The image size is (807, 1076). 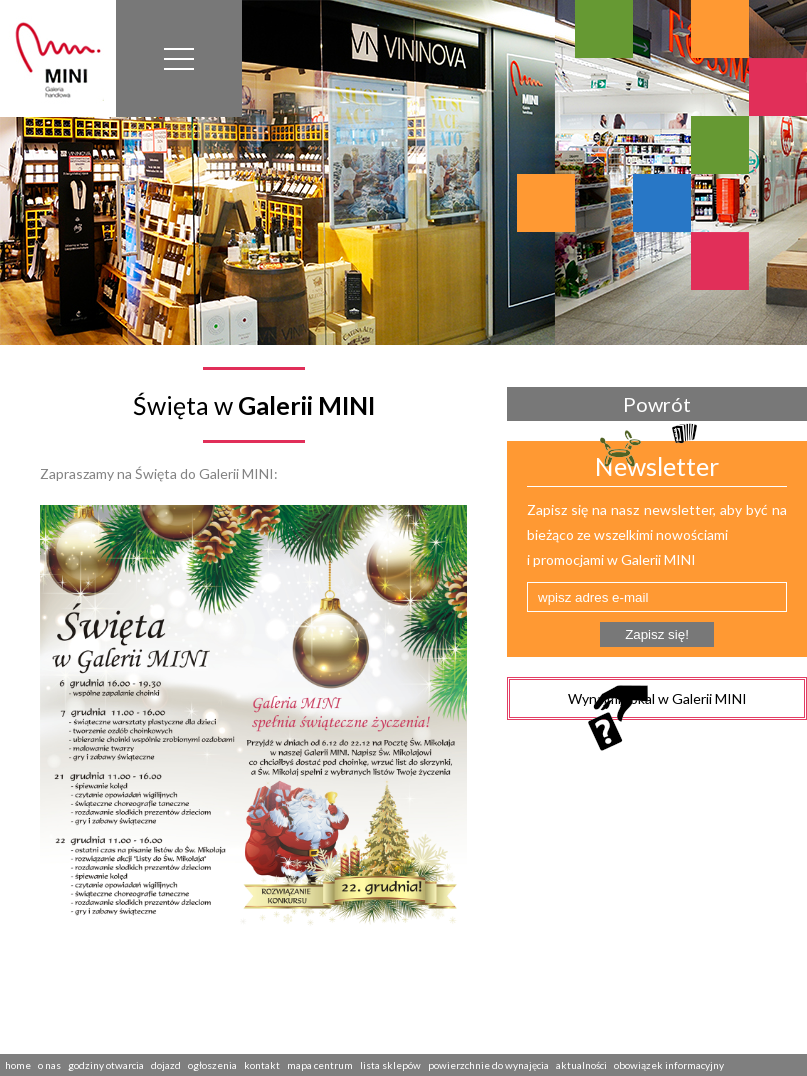 What do you see at coordinates (620, 448) in the screenshot?
I see `access party or celebration features` at bounding box center [620, 448].